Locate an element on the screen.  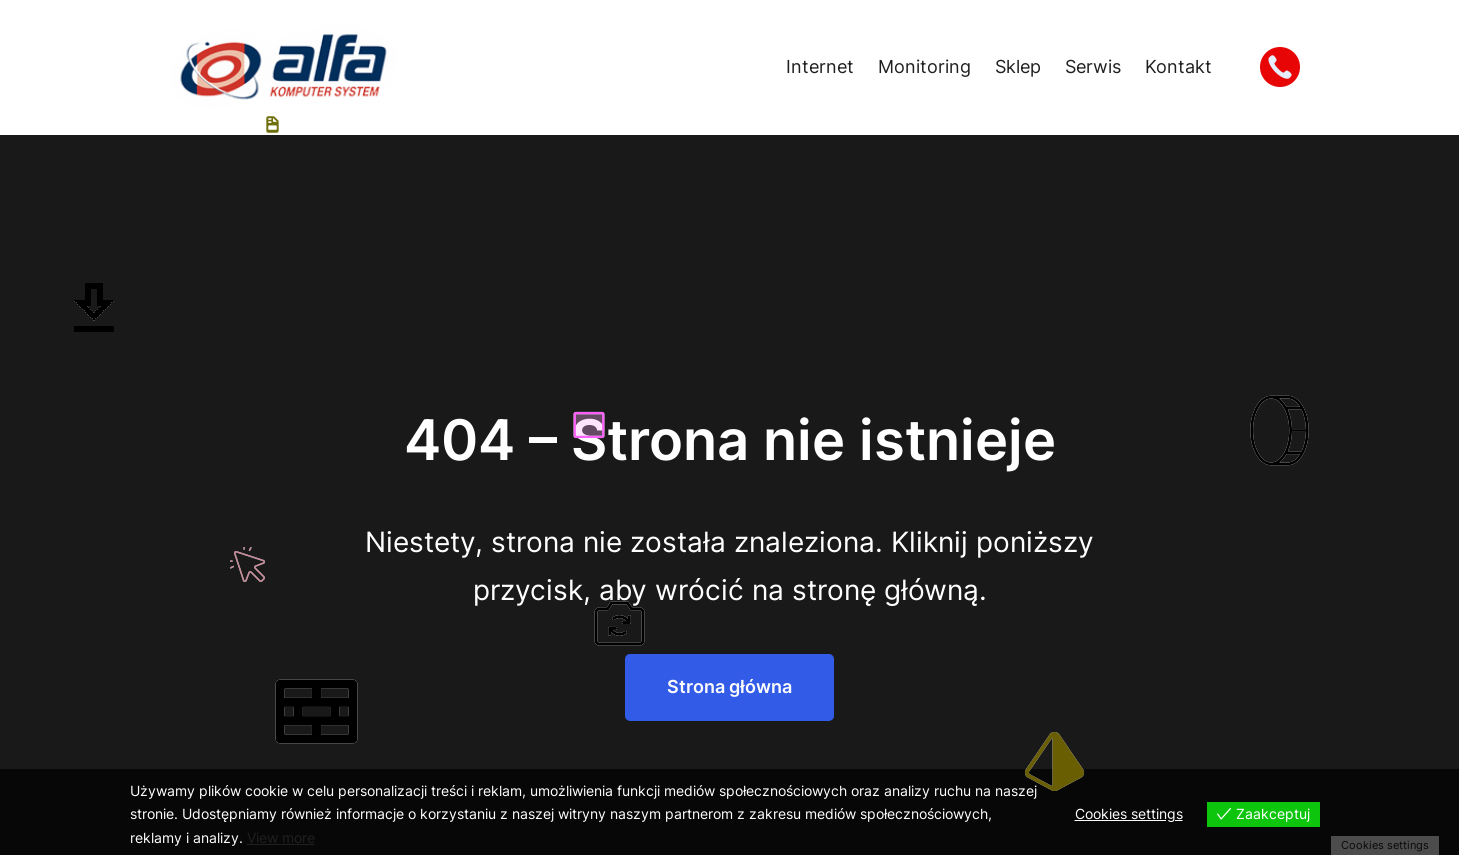
access color or light spectrum settings is located at coordinates (1054, 761).